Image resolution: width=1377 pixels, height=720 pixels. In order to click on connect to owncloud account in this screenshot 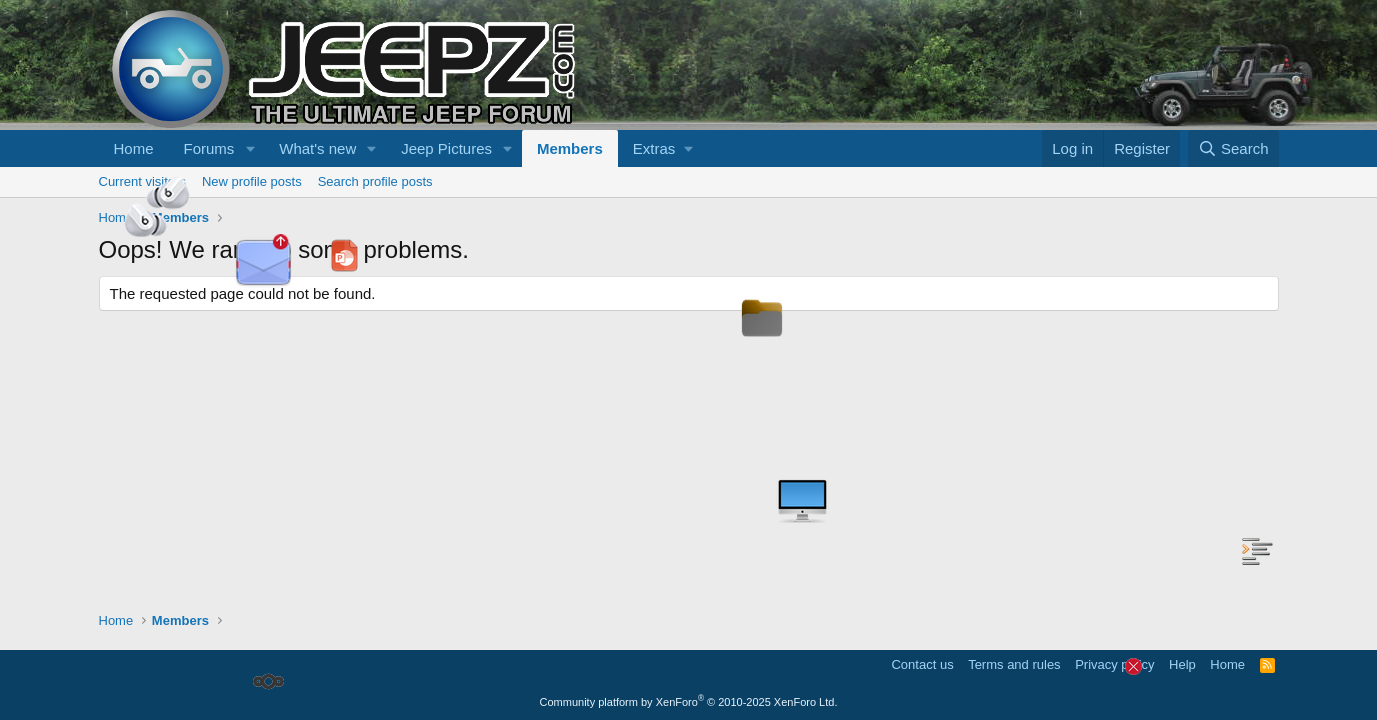, I will do `click(268, 681)`.